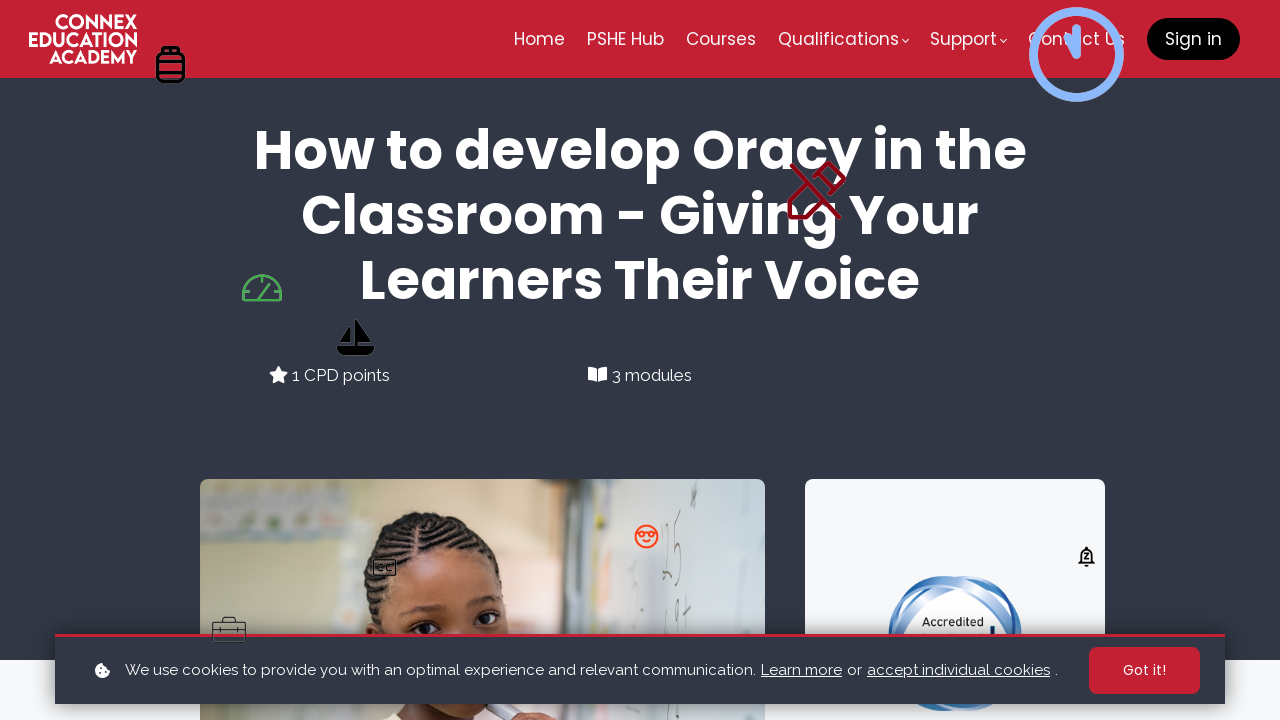 This screenshot has width=1280, height=720. I want to click on enable closed captions for video content, so click(384, 567).